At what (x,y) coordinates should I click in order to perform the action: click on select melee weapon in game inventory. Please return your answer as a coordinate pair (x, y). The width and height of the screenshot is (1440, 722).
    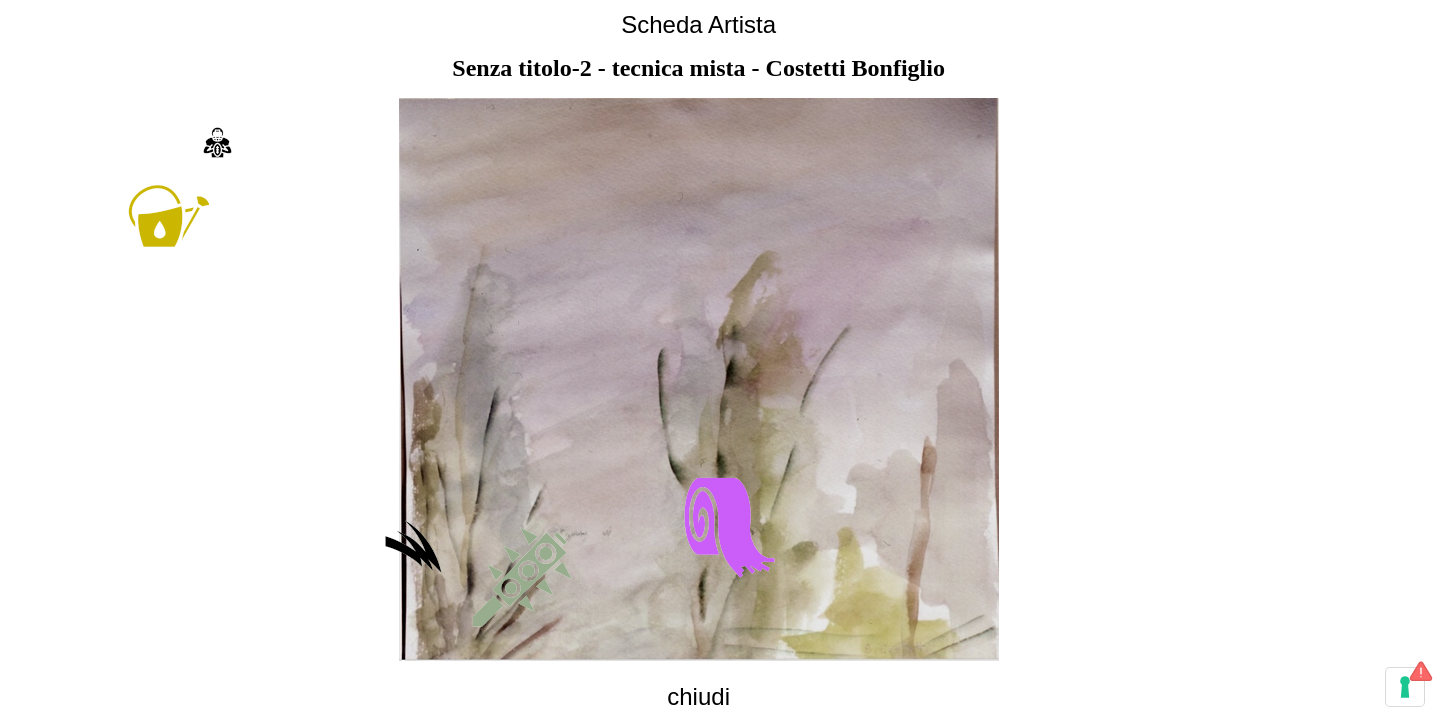
    Looking at the image, I should click on (522, 577).